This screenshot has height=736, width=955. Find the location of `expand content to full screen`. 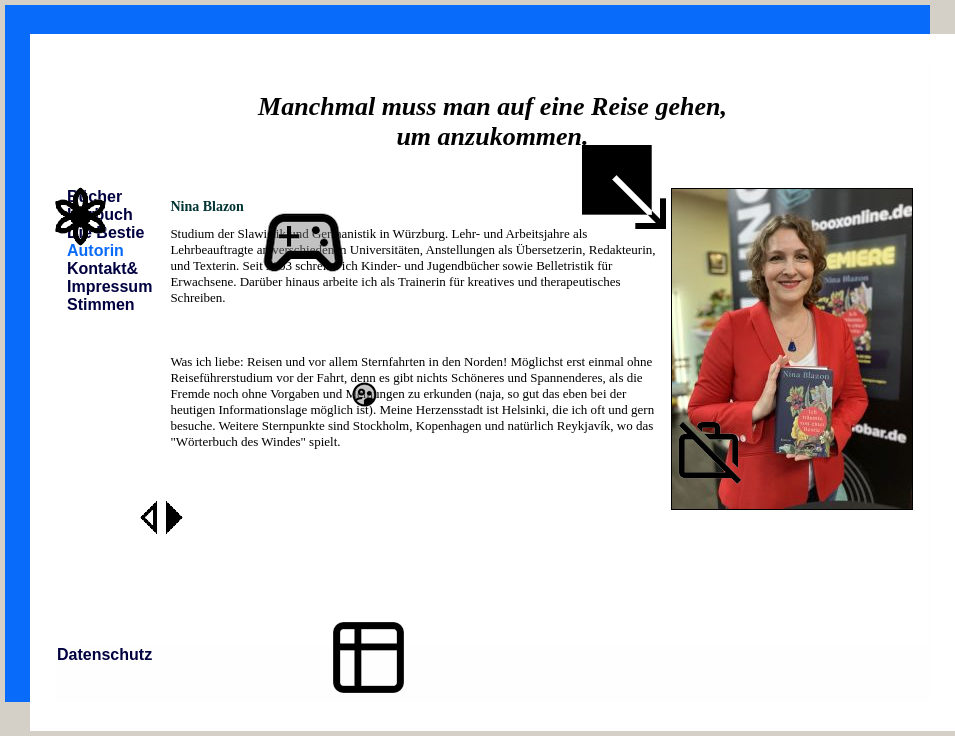

expand content to full screen is located at coordinates (624, 187).